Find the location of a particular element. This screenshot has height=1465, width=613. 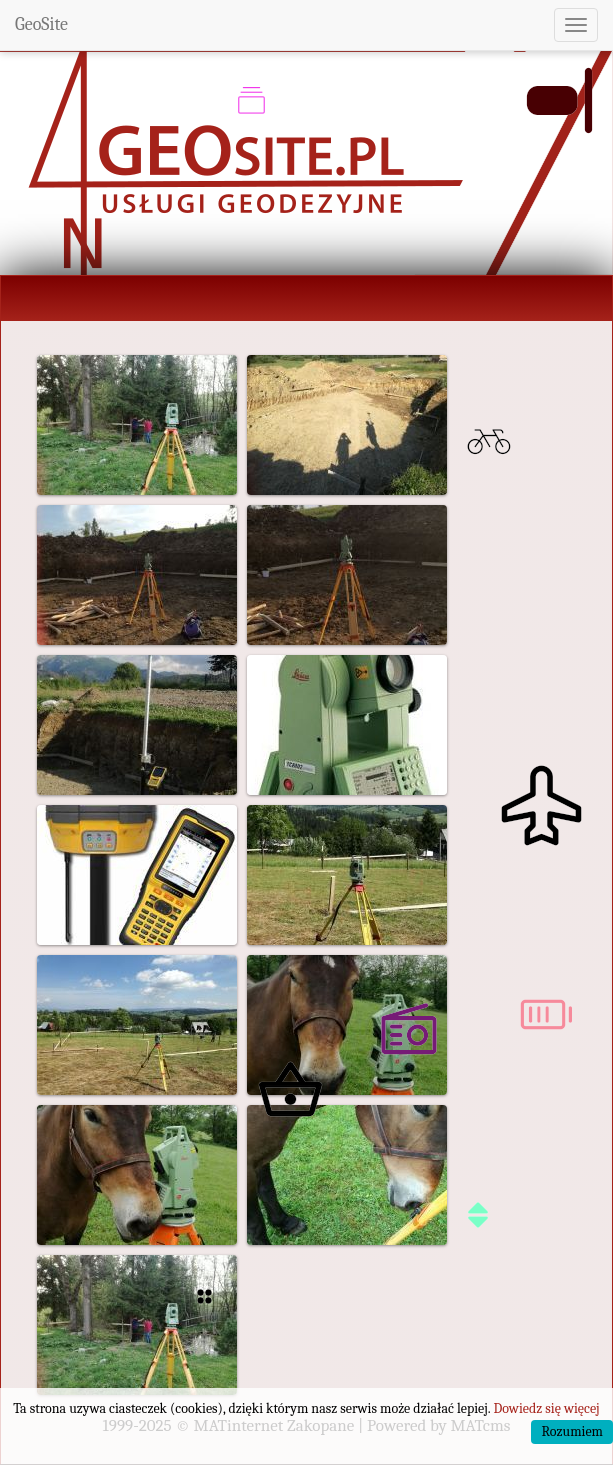

expand or collapse a dropdown menu is located at coordinates (478, 1215).